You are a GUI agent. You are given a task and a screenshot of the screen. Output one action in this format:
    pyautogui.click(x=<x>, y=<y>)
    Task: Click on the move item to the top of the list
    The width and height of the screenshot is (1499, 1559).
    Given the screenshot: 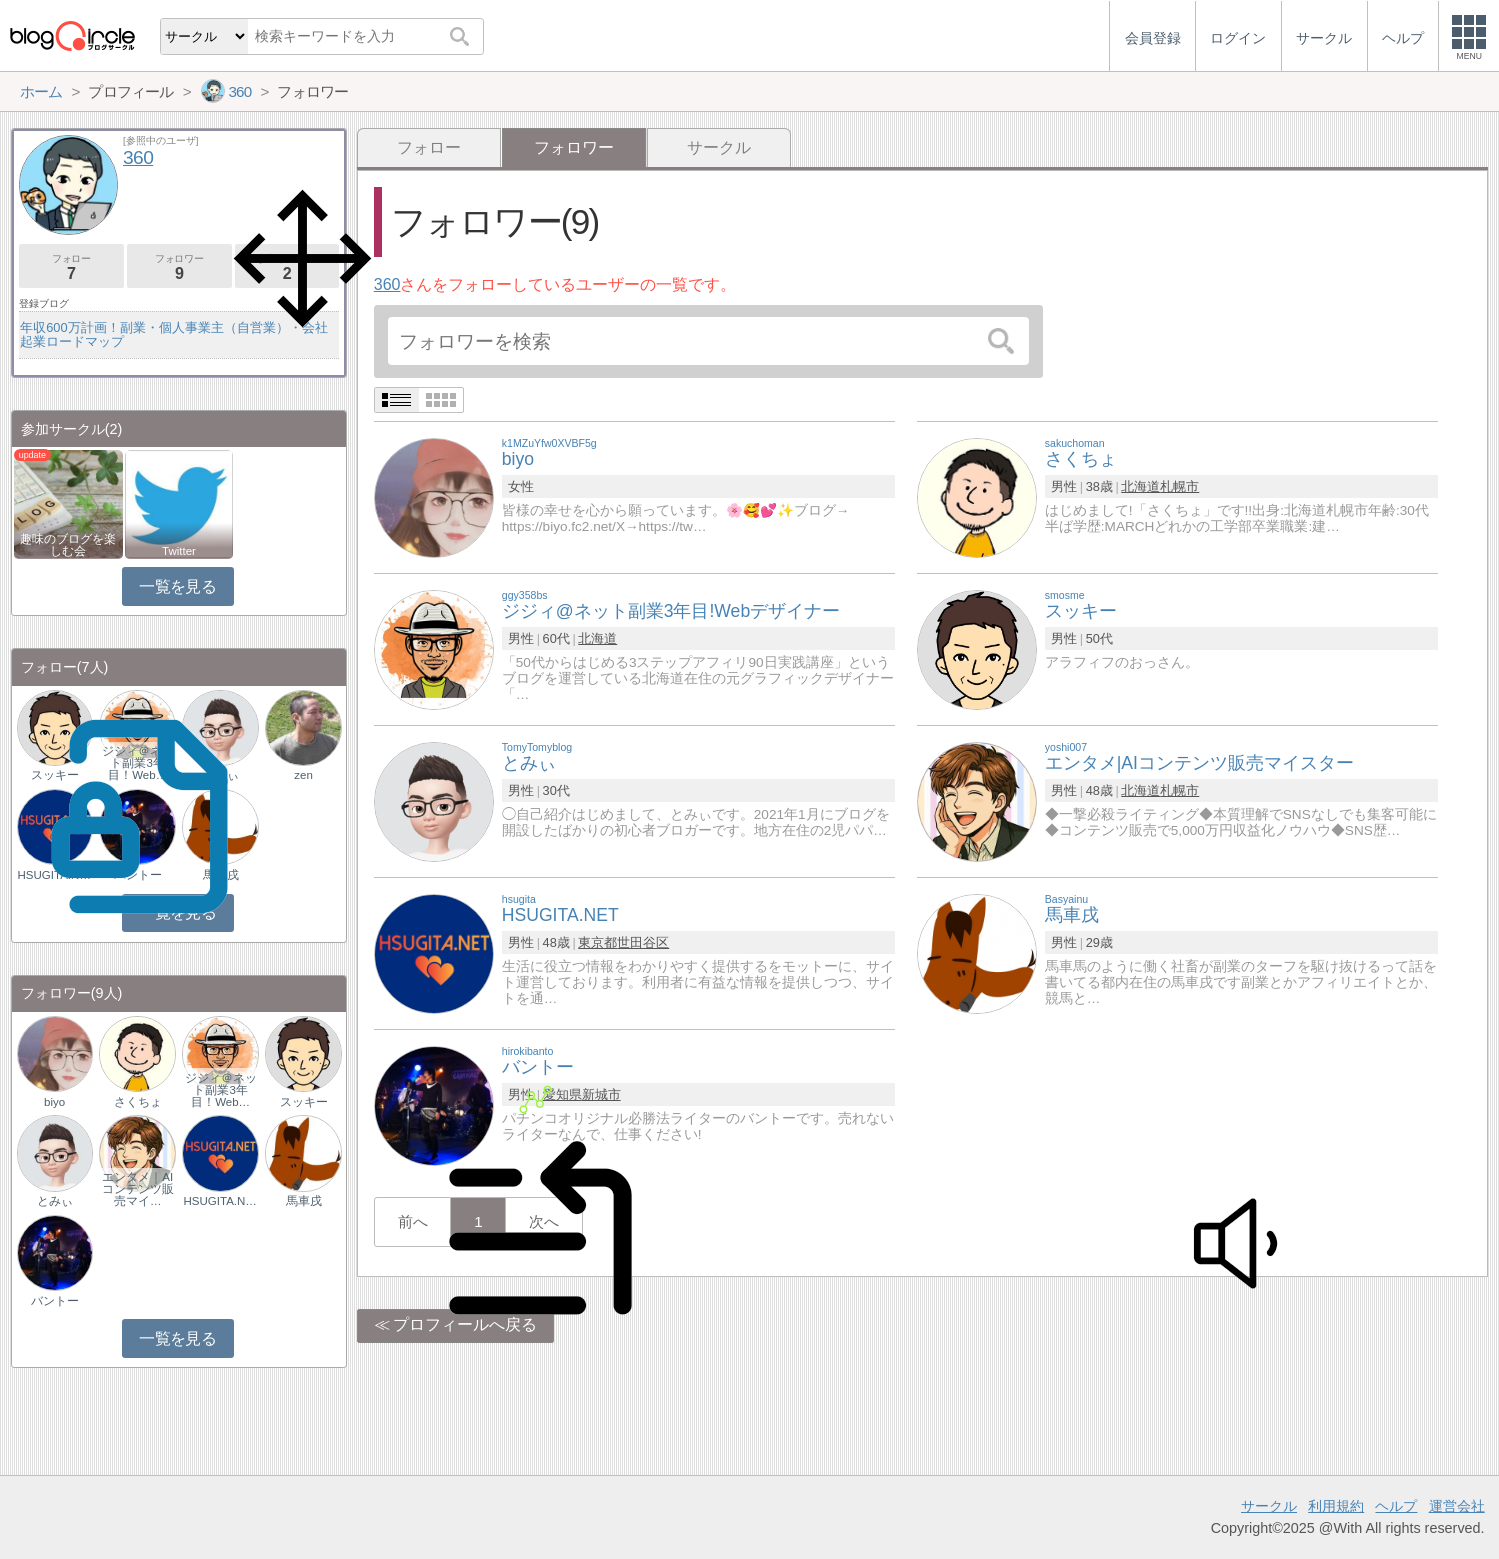 What is the action you would take?
    pyautogui.click(x=540, y=1241)
    